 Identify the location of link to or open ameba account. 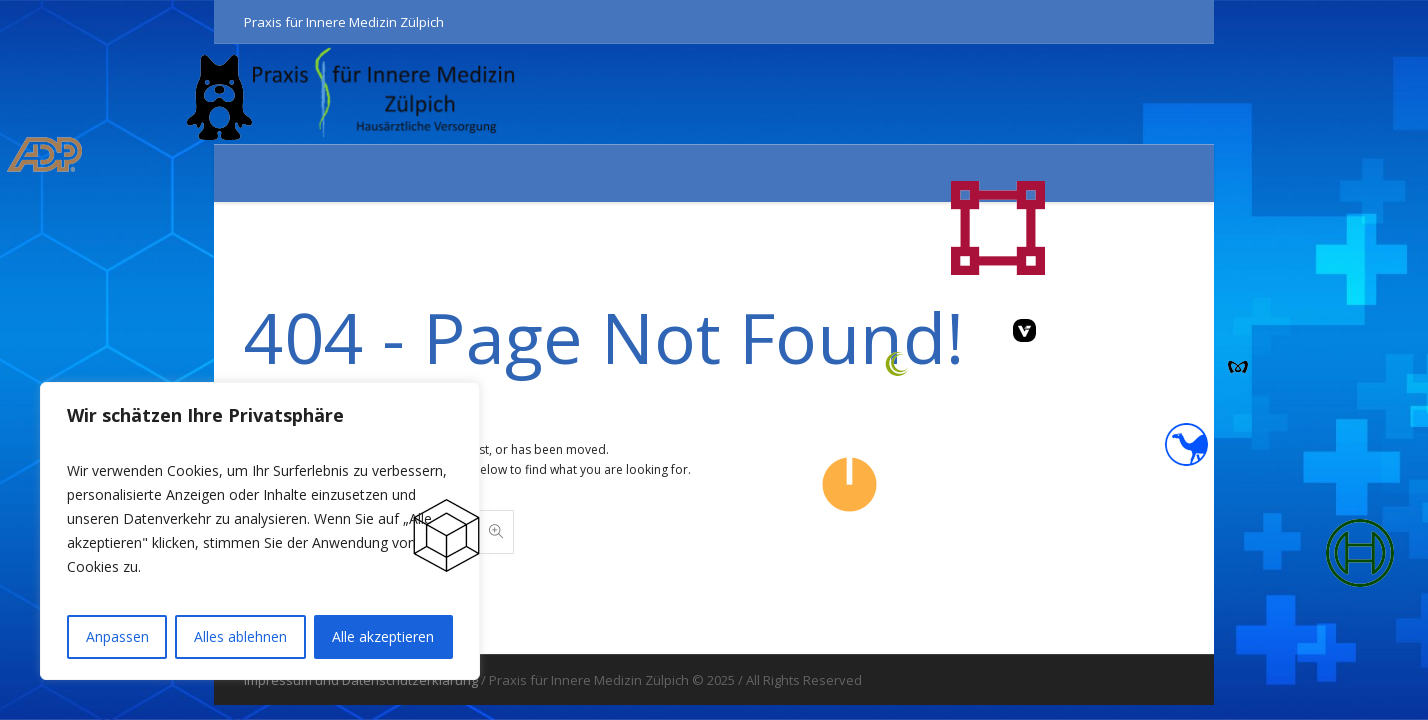
(219, 97).